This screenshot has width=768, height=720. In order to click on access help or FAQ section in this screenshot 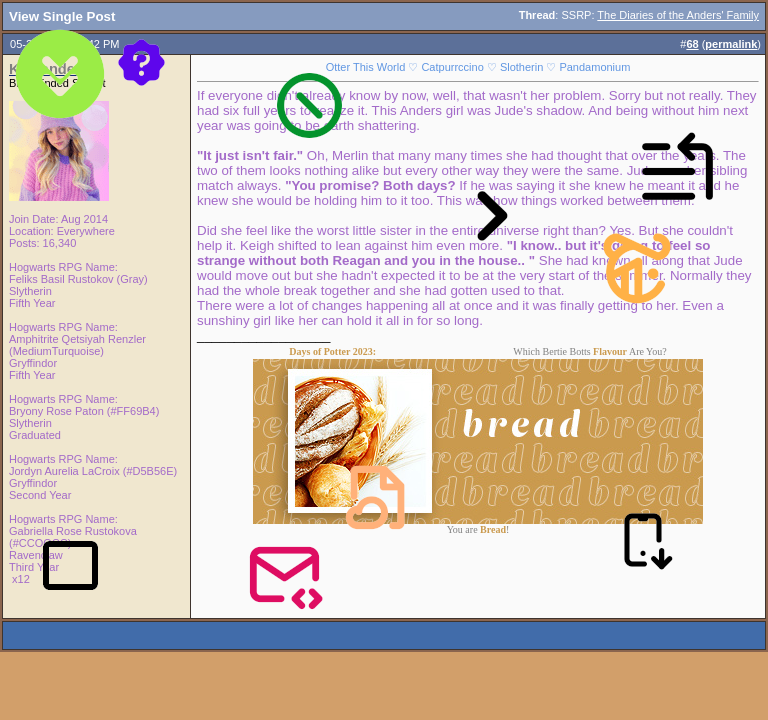, I will do `click(141, 62)`.